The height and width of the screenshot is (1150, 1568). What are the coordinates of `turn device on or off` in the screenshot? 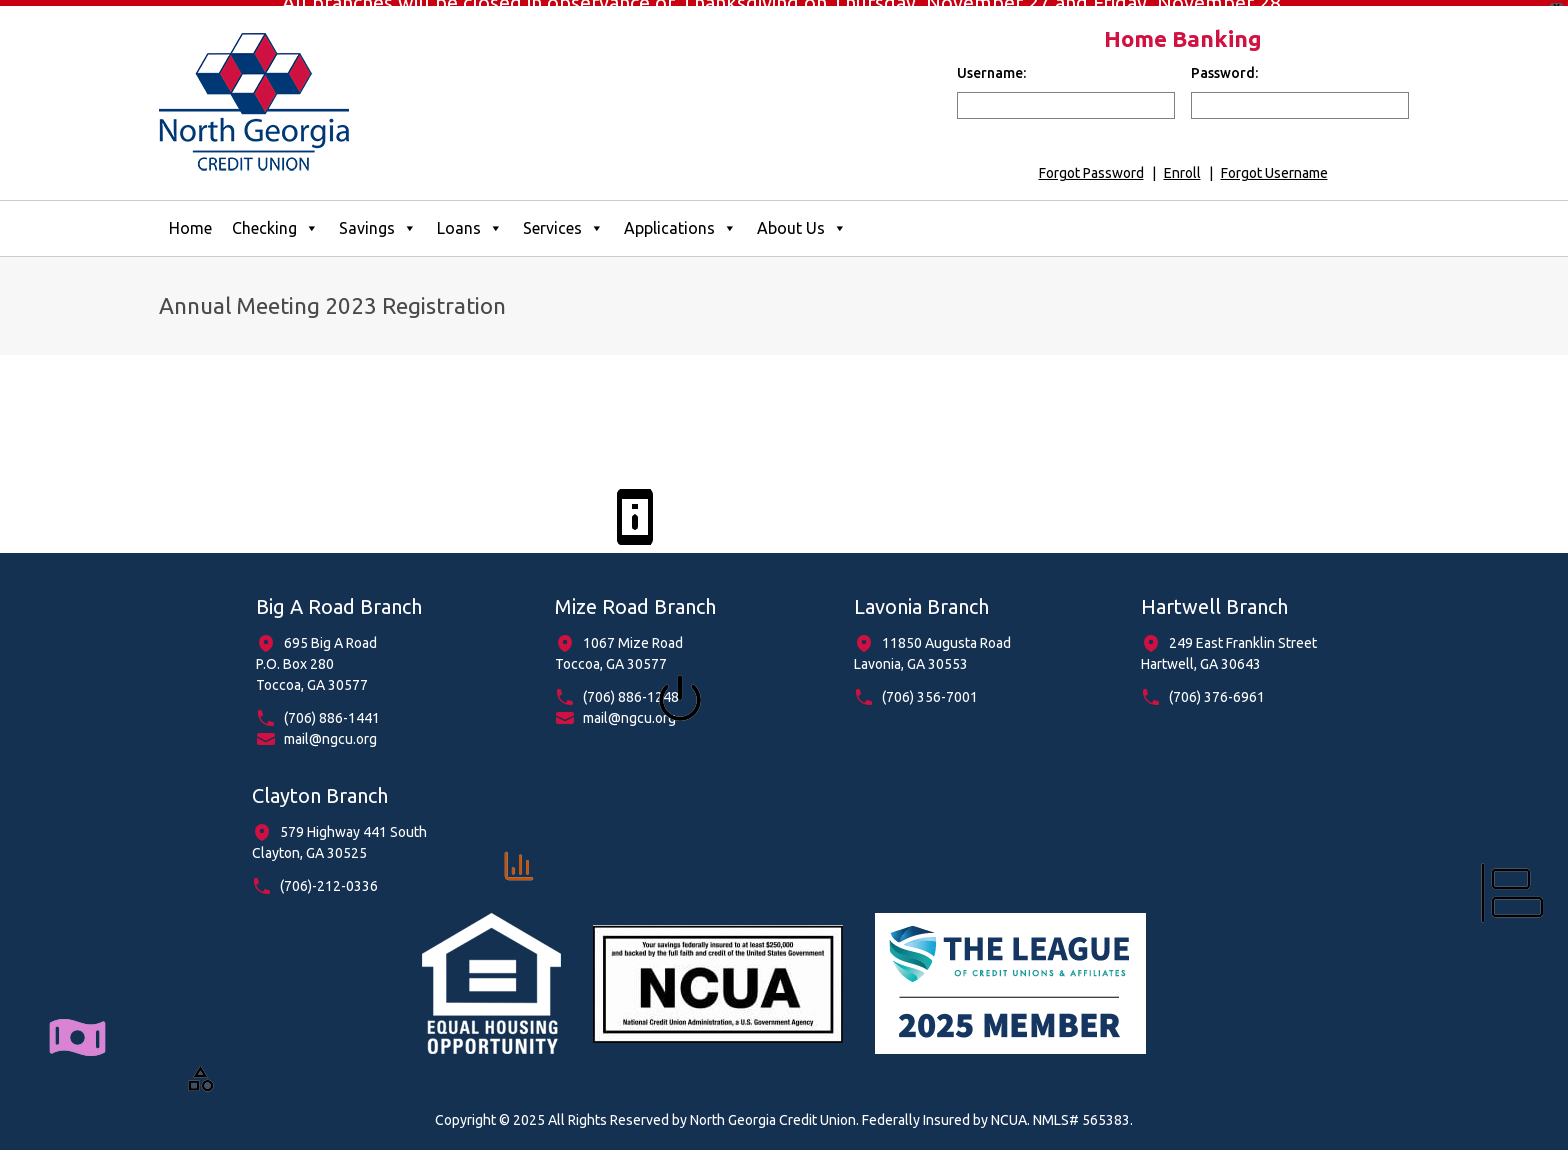 It's located at (680, 698).